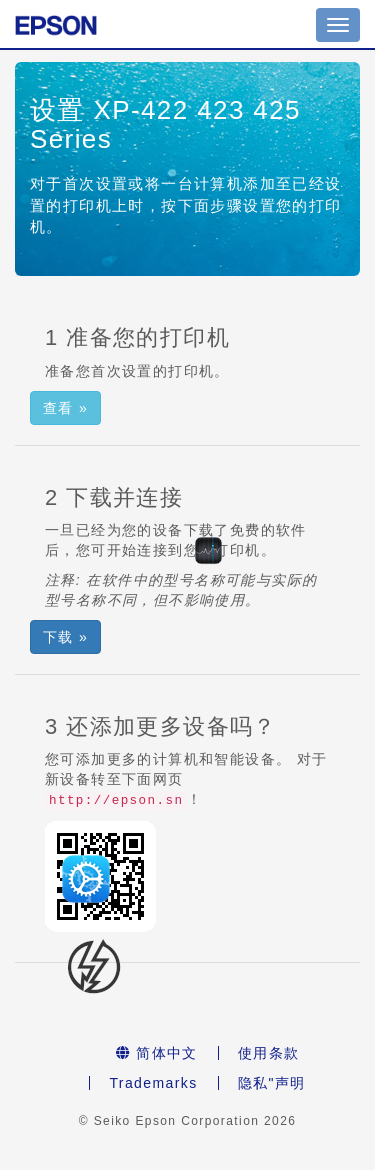 This screenshot has width=375, height=1170. What do you see at coordinates (208, 550) in the screenshot?
I see `open the Stocks app` at bounding box center [208, 550].